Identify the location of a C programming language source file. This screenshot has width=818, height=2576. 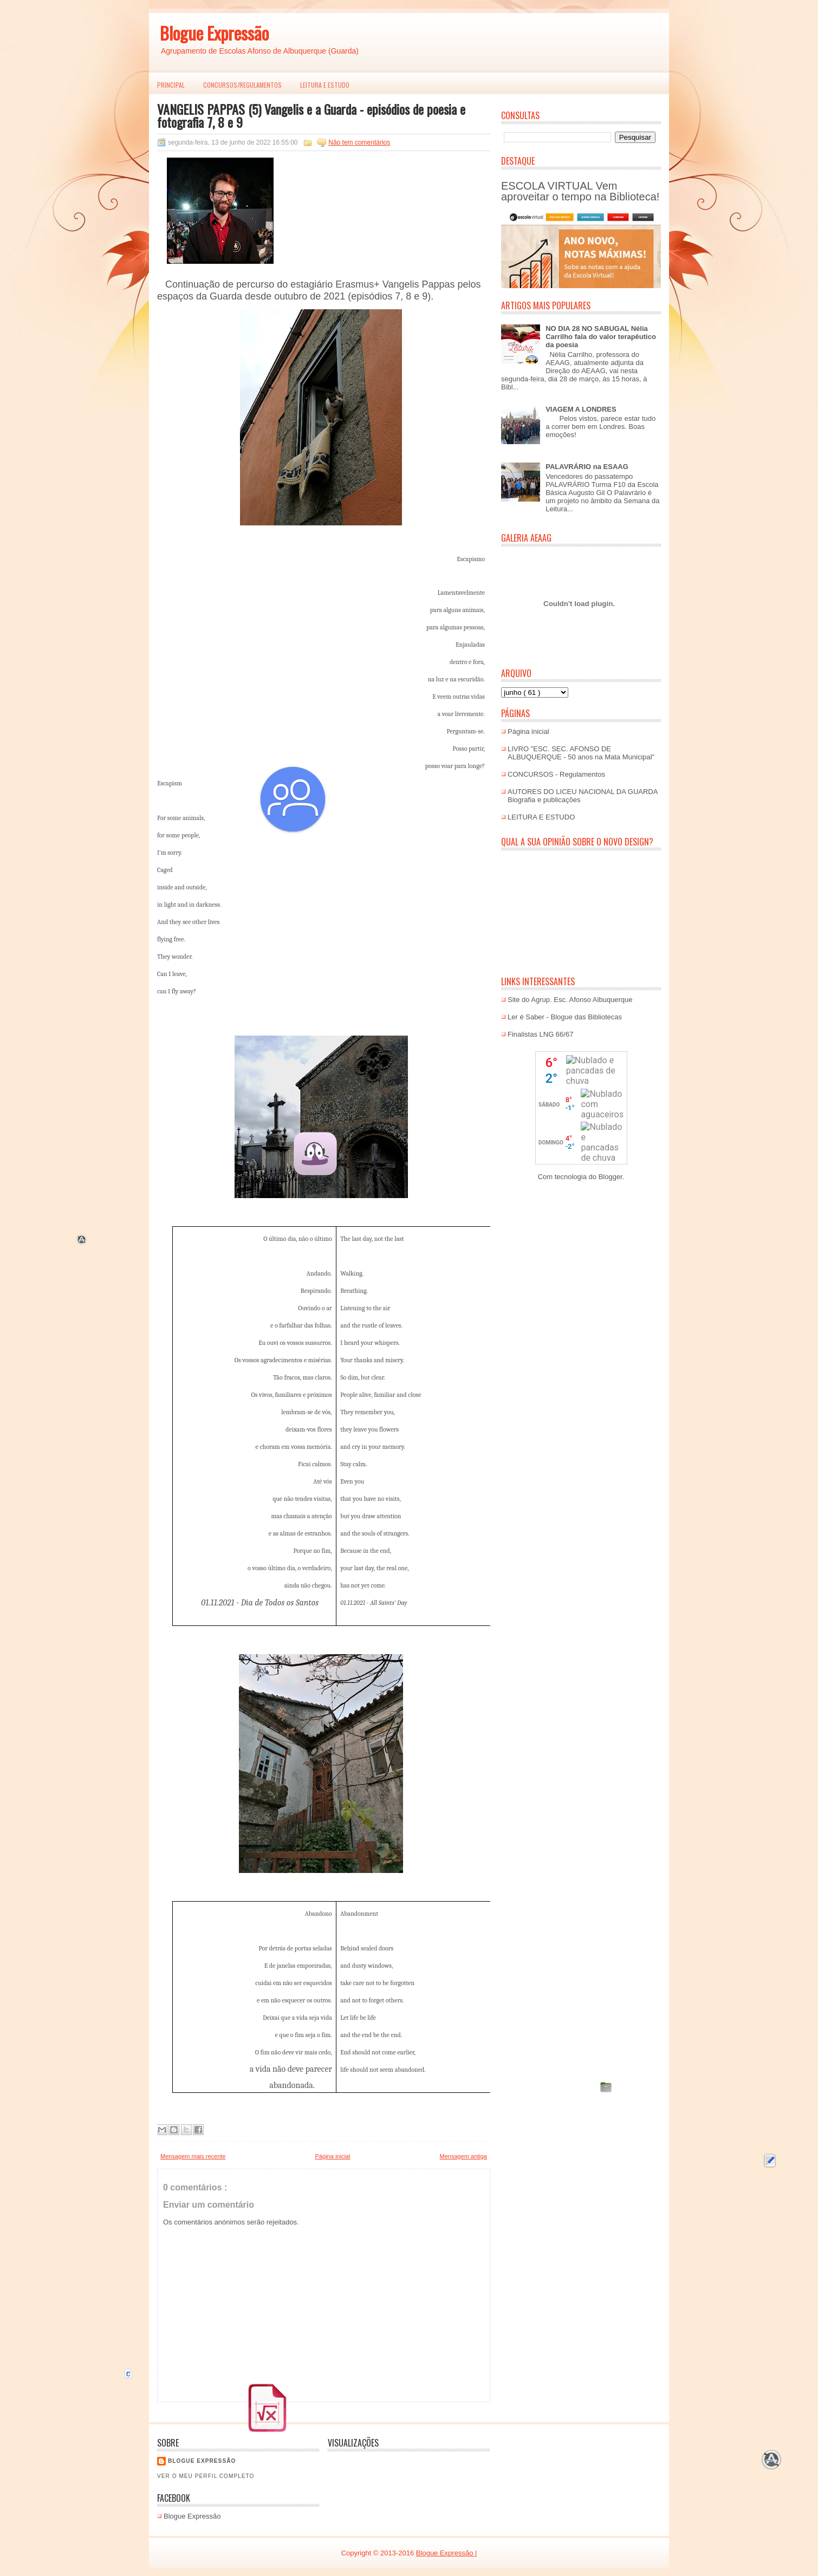
(128, 2373).